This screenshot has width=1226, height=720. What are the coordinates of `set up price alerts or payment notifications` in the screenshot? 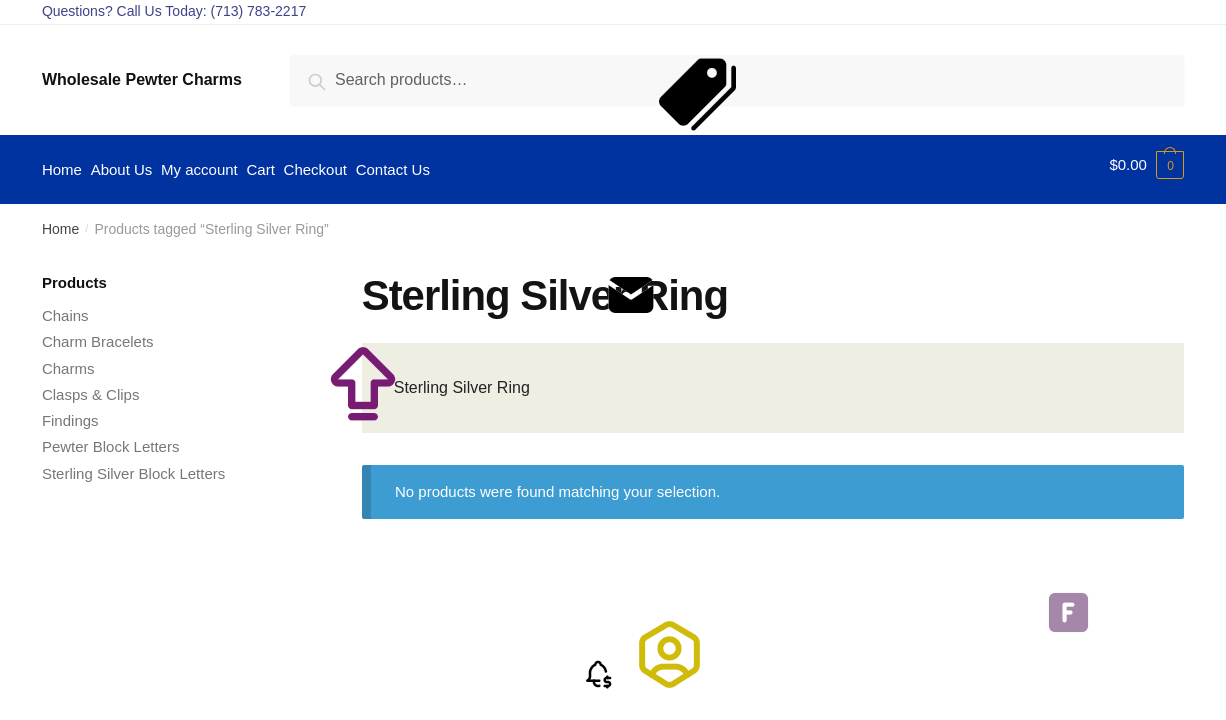 It's located at (598, 674).